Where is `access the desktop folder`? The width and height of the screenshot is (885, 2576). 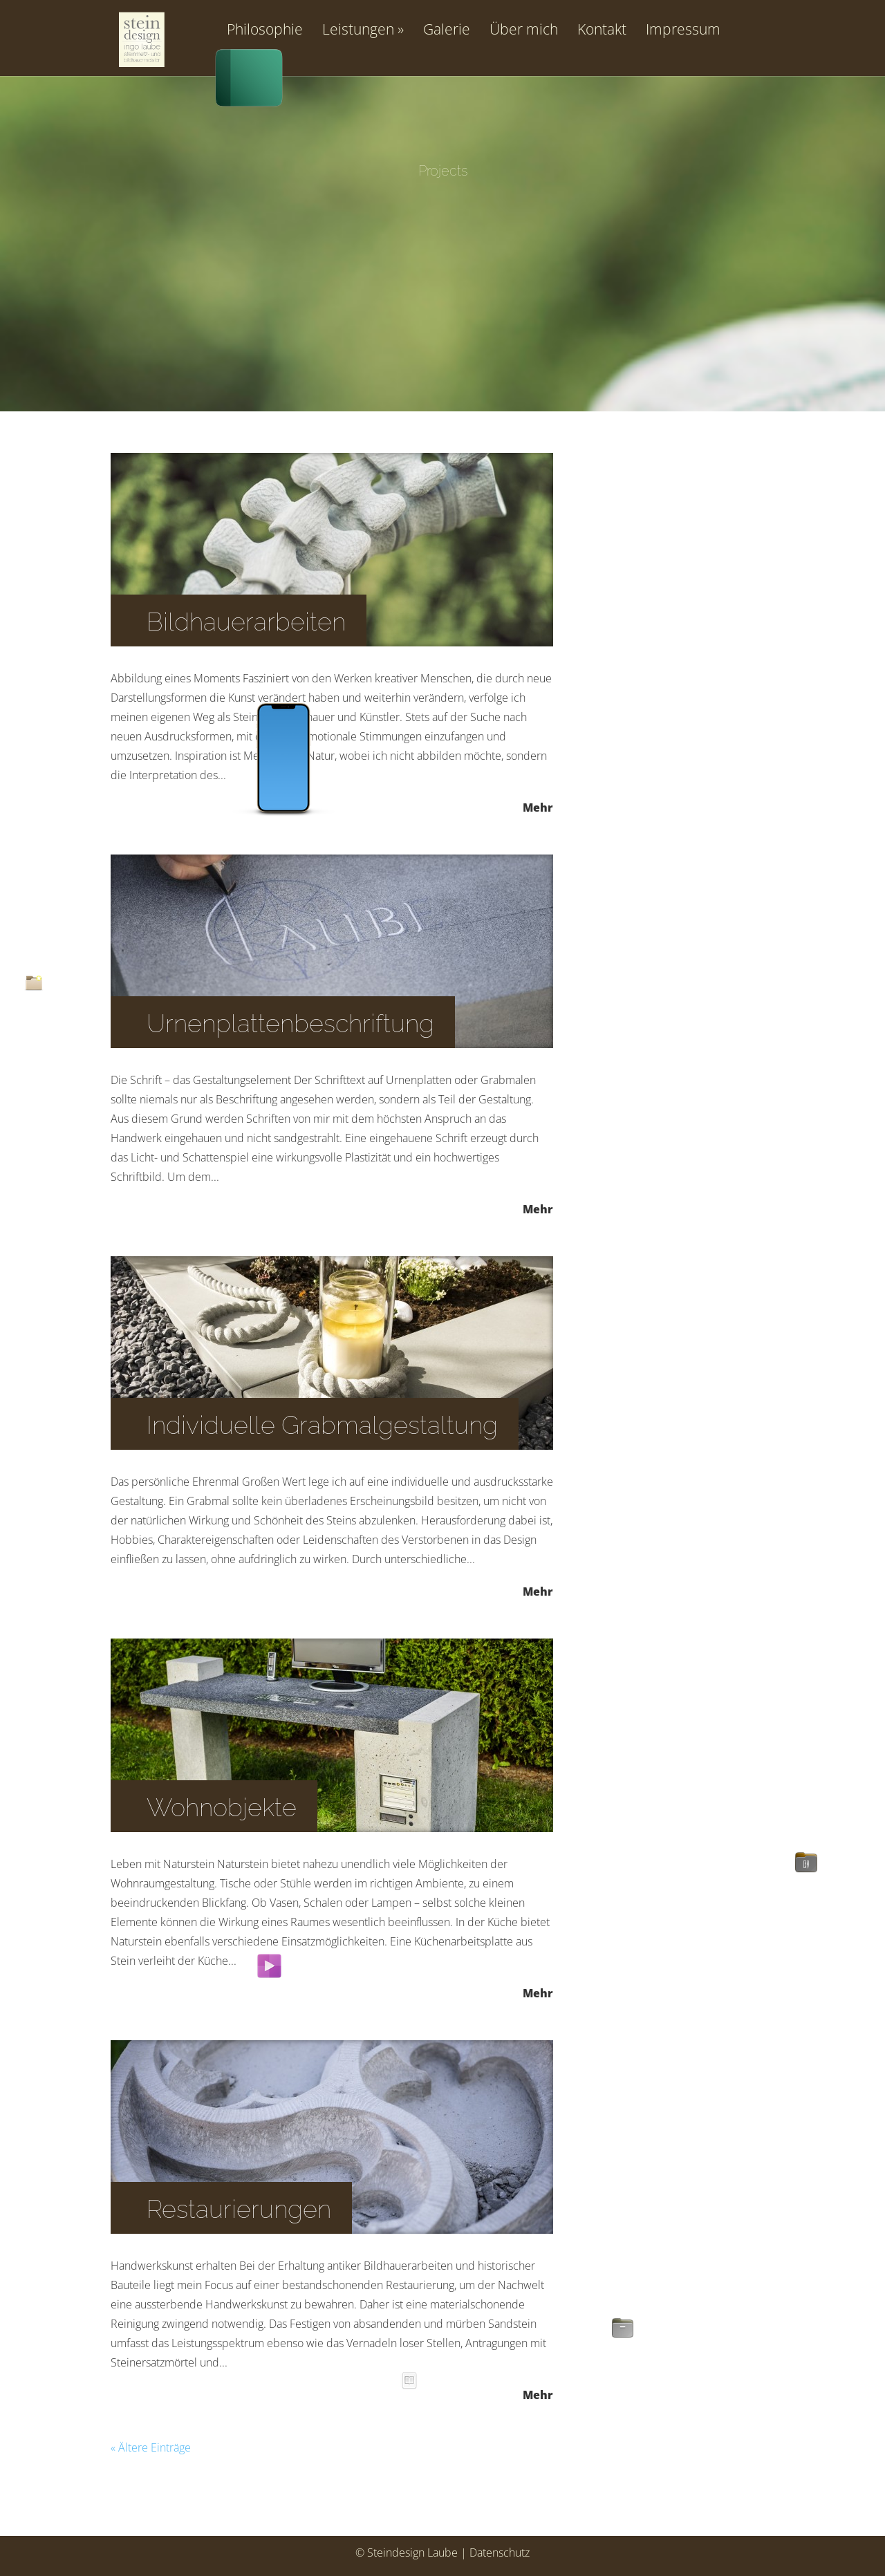
access the desktop folder is located at coordinates (249, 75).